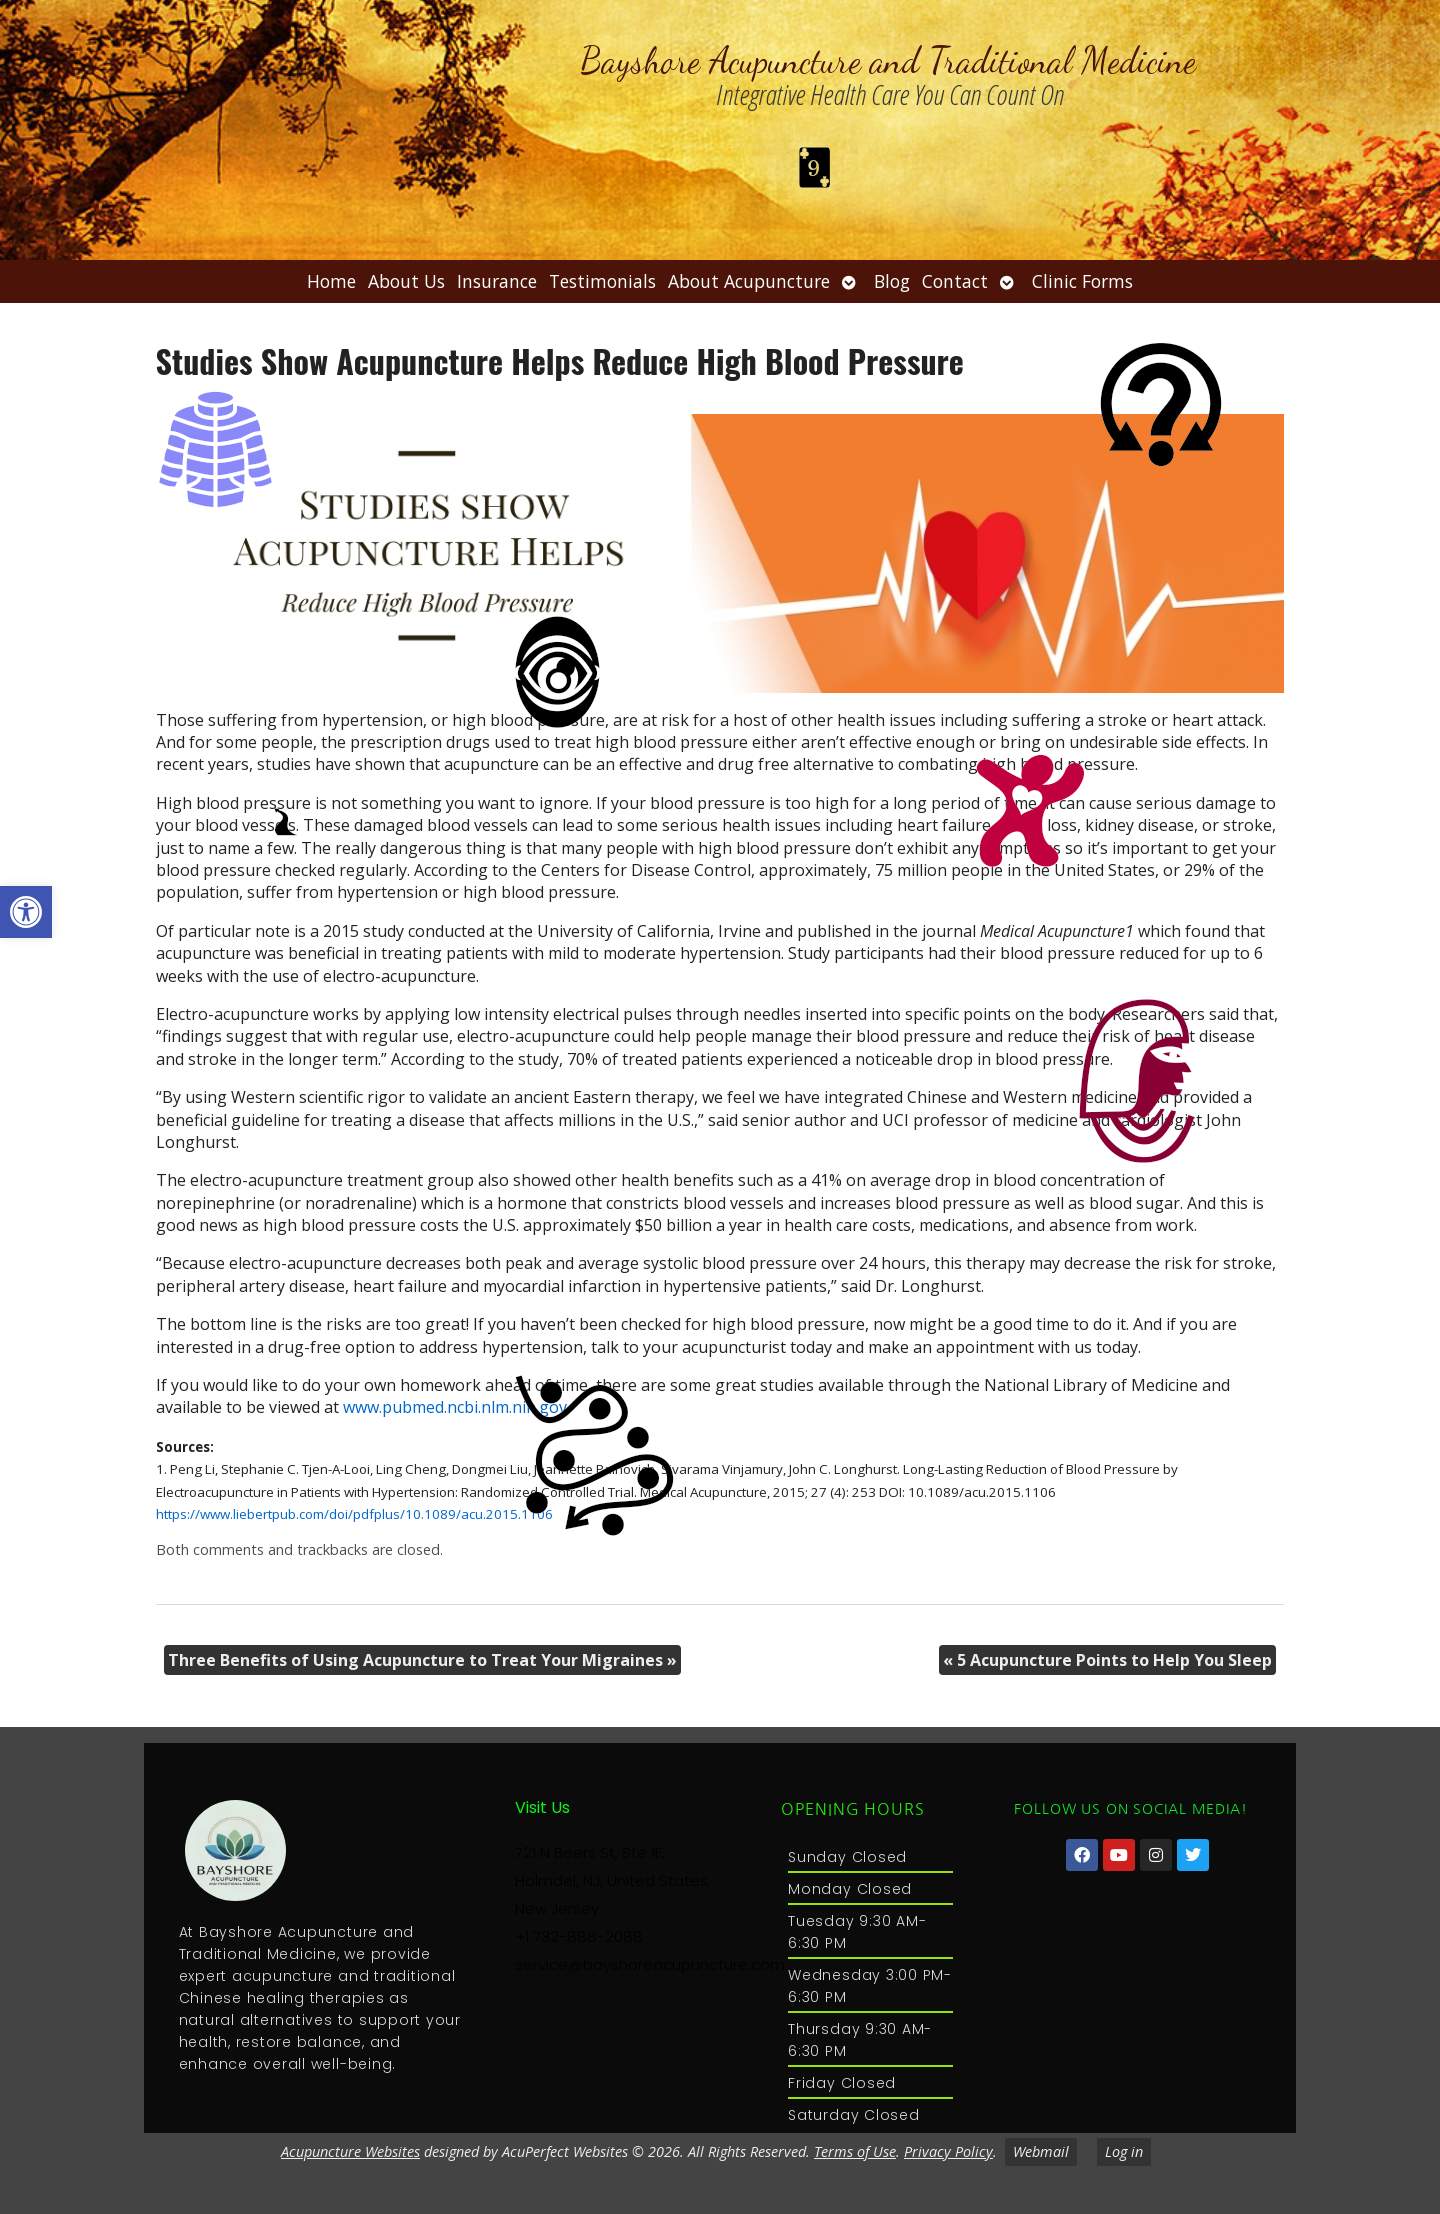 The height and width of the screenshot is (2214, 1440). I want to click on express enthusiasm or passion, so click(1029, 810).